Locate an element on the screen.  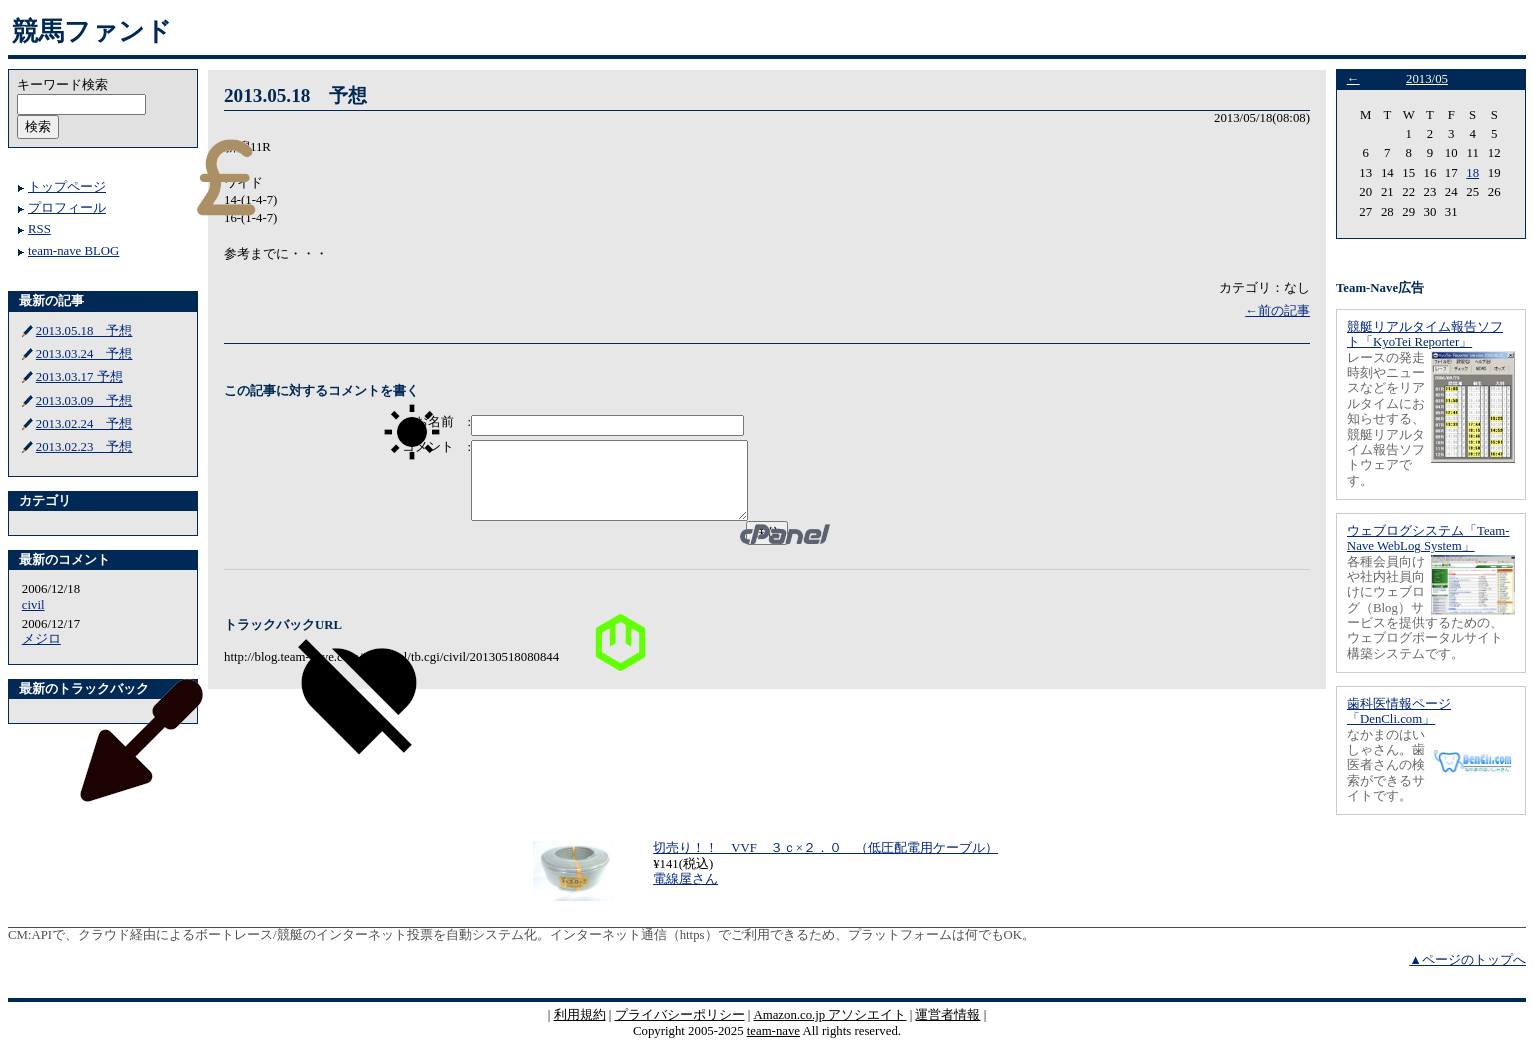
indicates british pound sterling currency is located at coordinates (227, 176).